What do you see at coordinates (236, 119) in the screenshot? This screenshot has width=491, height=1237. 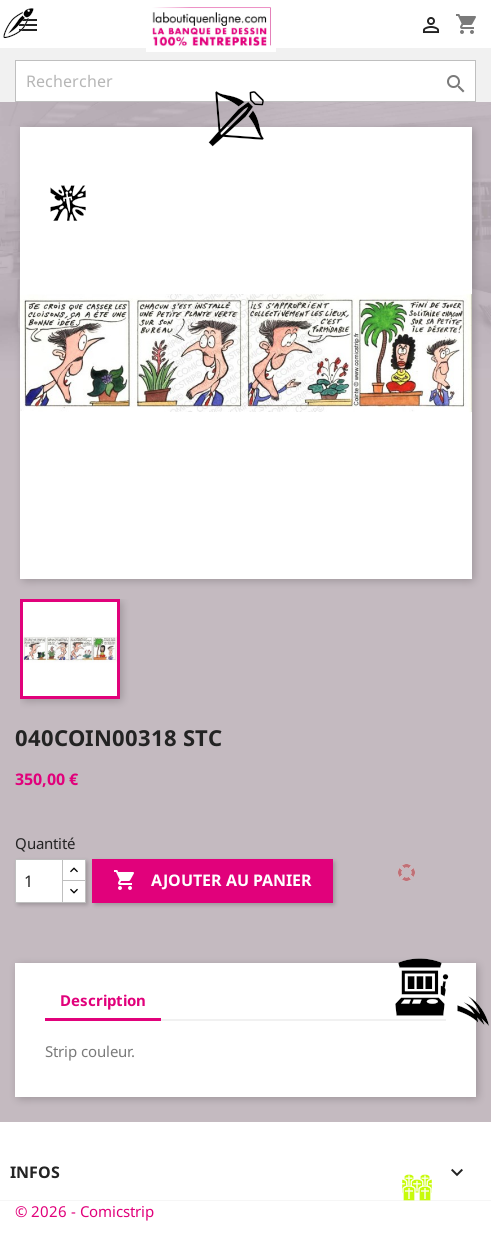 I see `select crossbow weapon in game inventory` at bounding box center [236, 119].